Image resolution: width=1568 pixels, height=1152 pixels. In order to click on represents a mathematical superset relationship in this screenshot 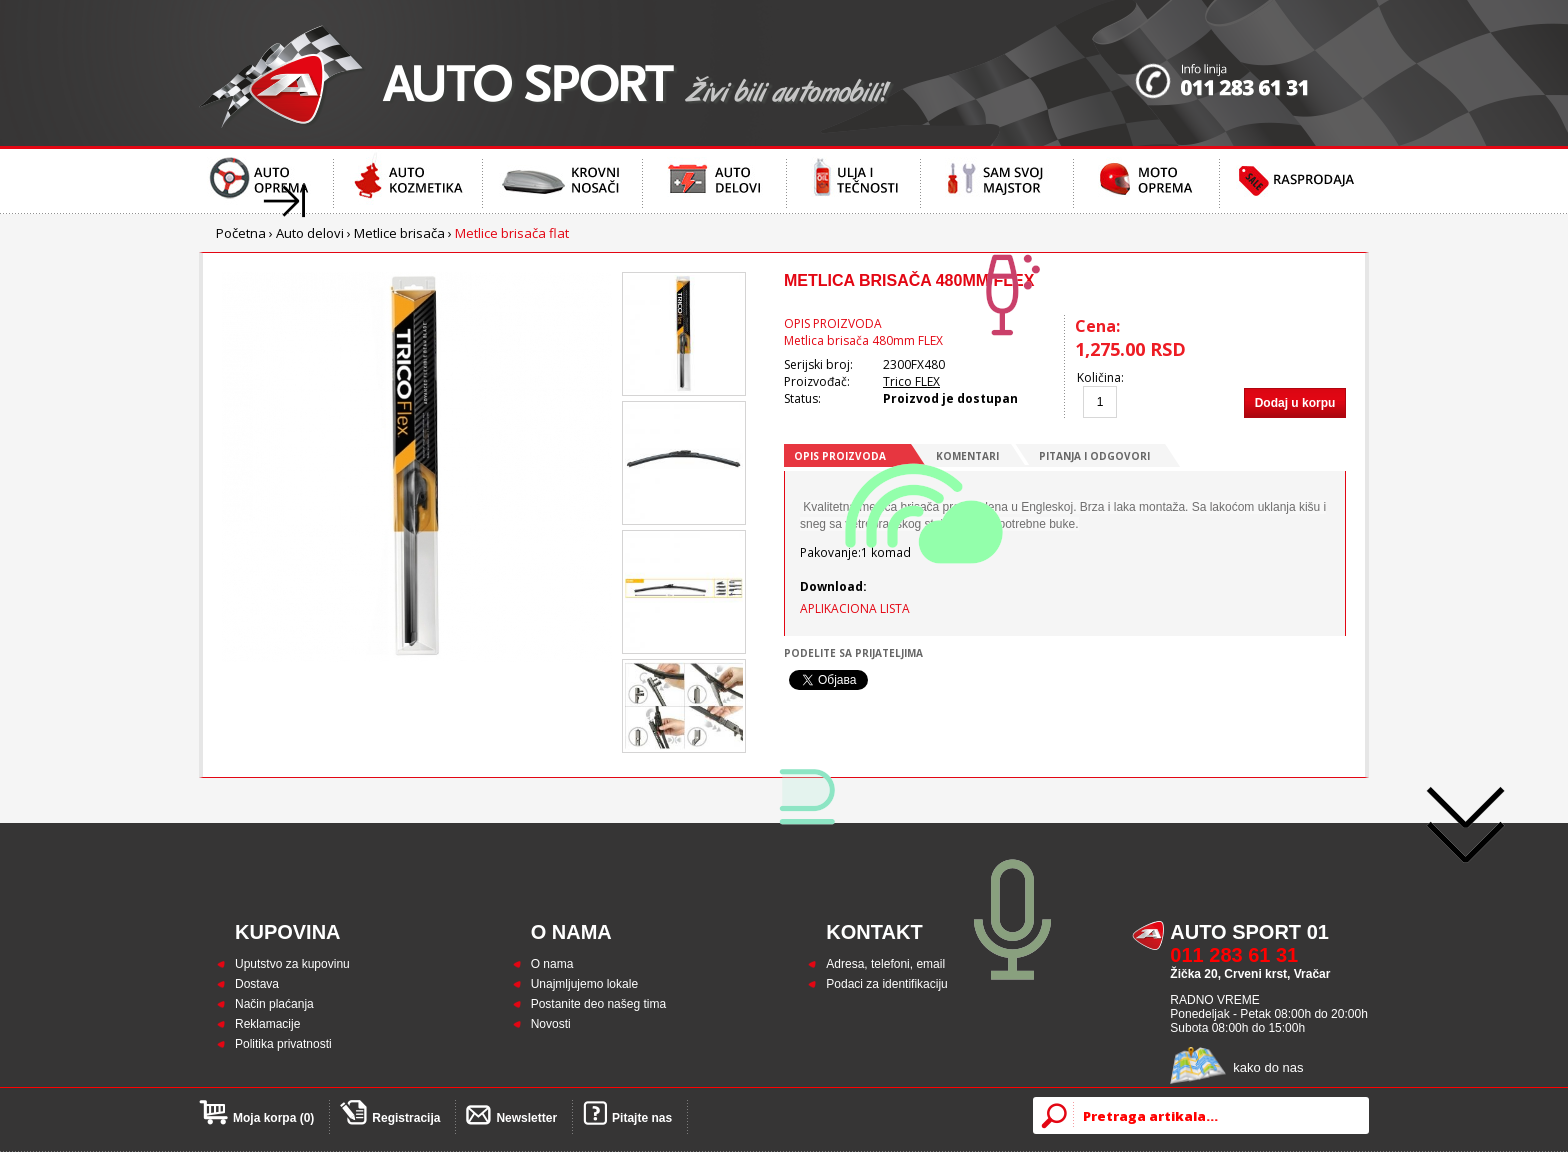, I will do `click(806, 798)`.